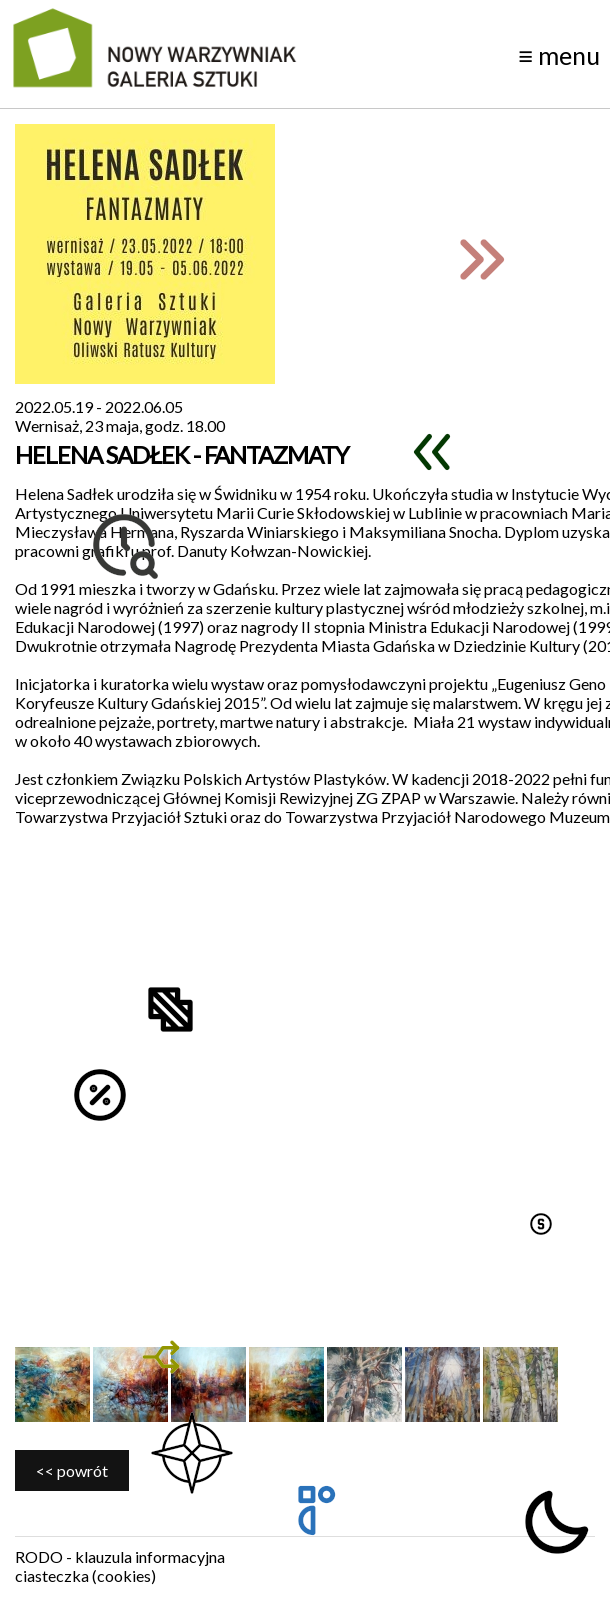  I want to click on go back to previous screen, so click(432, 452).